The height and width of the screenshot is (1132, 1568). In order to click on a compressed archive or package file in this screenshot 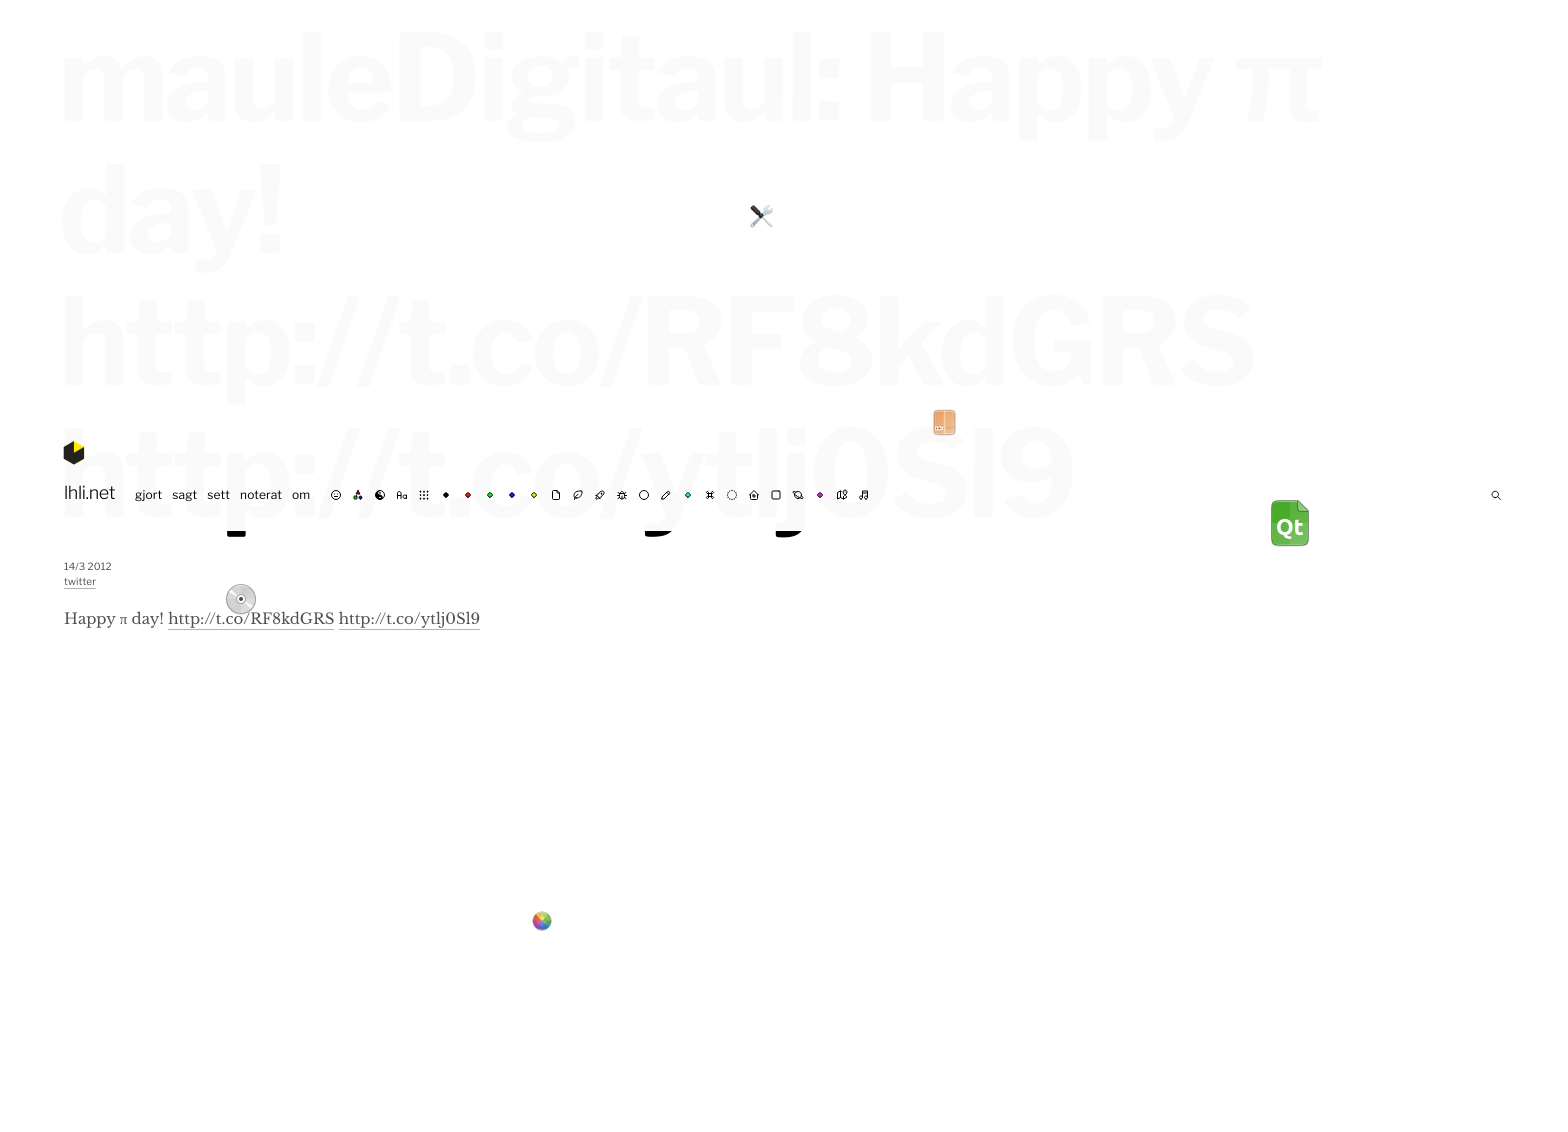, I will do `click(944, 422)`.